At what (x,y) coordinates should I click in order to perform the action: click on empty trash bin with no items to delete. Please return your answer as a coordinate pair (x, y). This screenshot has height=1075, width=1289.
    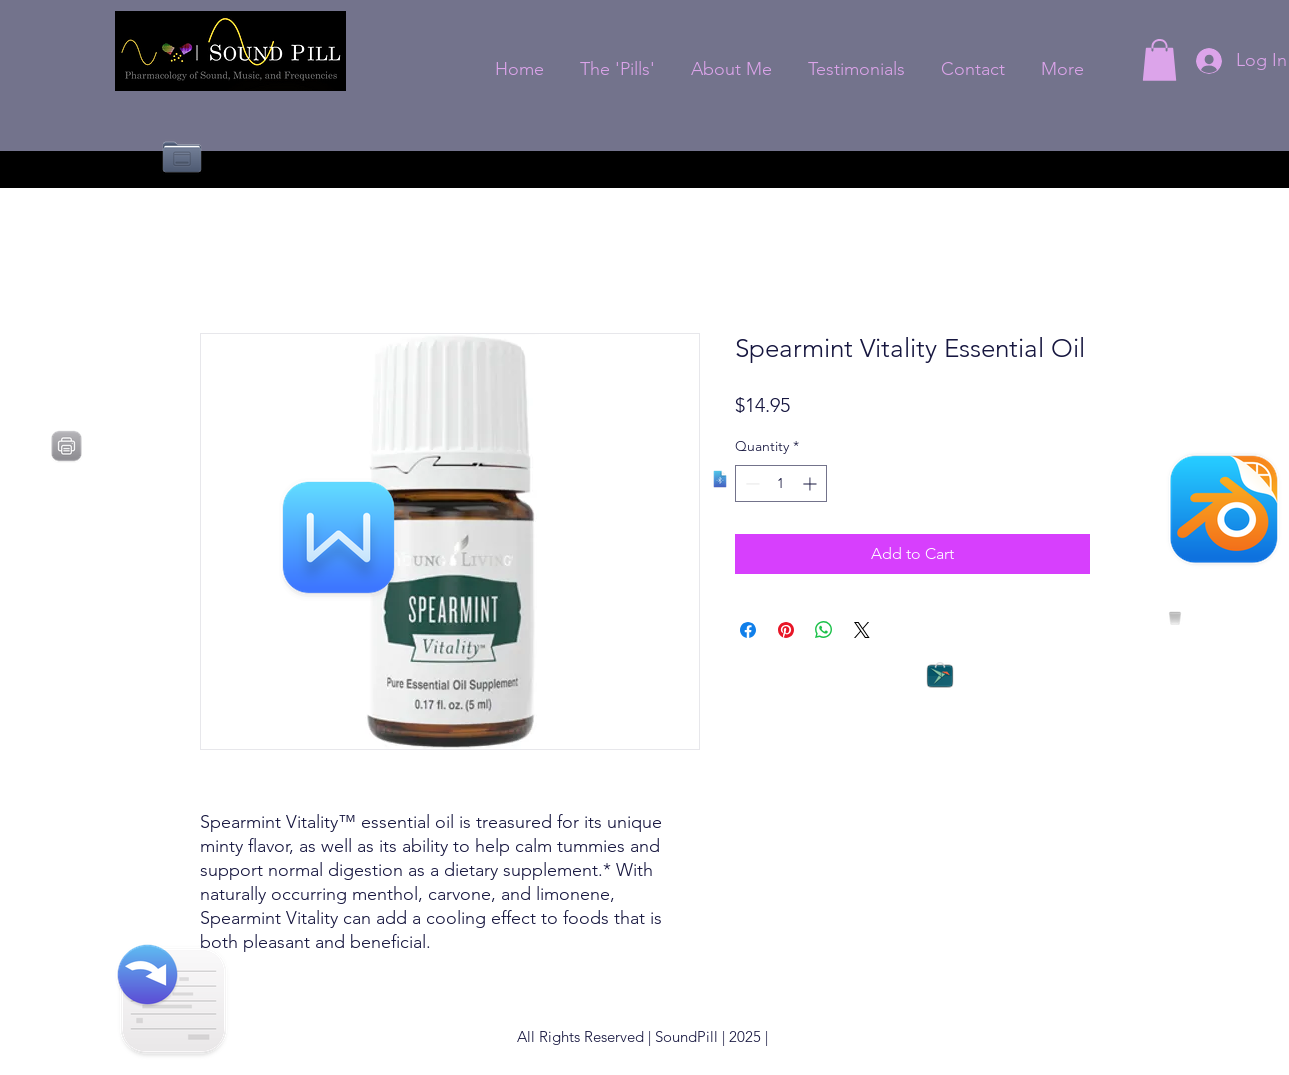
    Looking at the image, I should click on (1175, 618).